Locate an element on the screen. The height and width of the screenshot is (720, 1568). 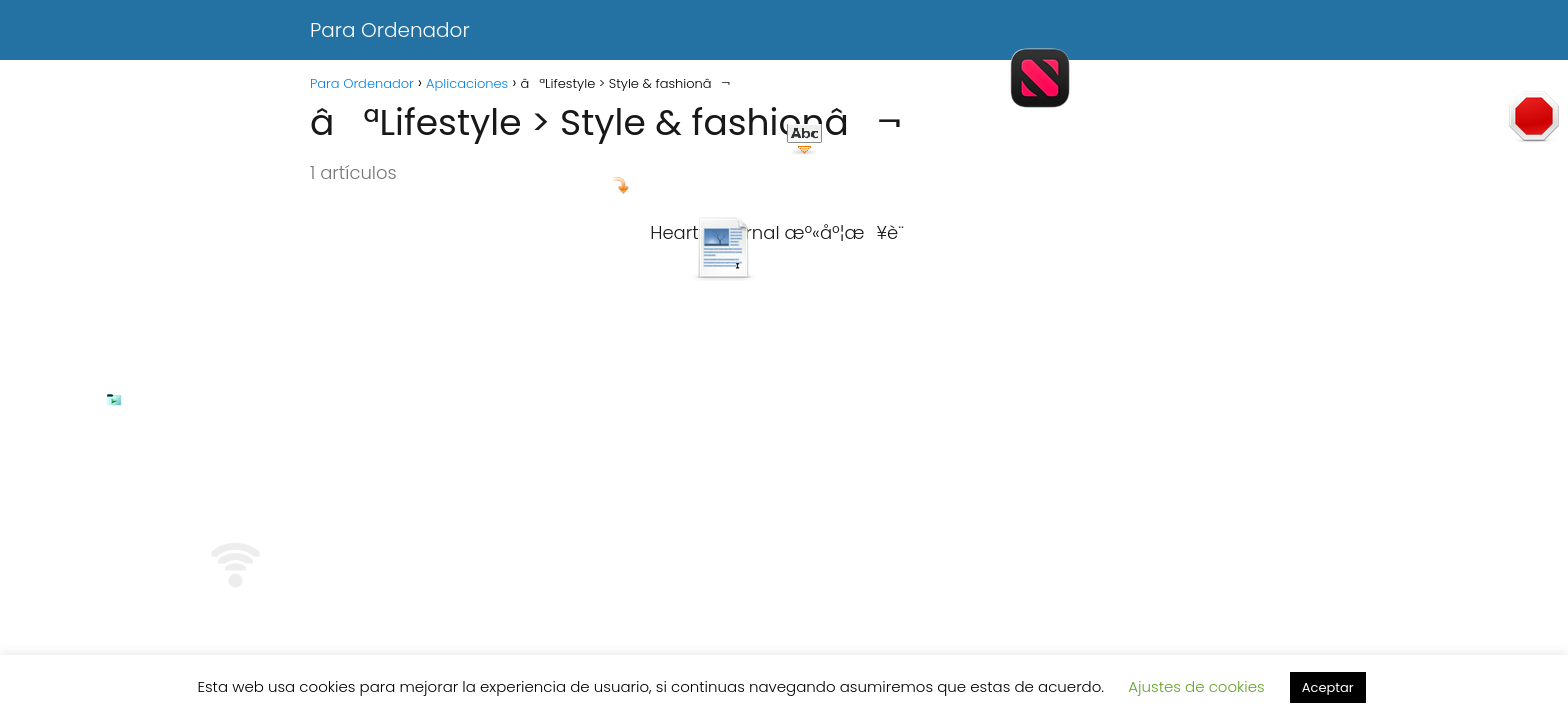
rotate object clockwise is located at coordinates (621, 186).